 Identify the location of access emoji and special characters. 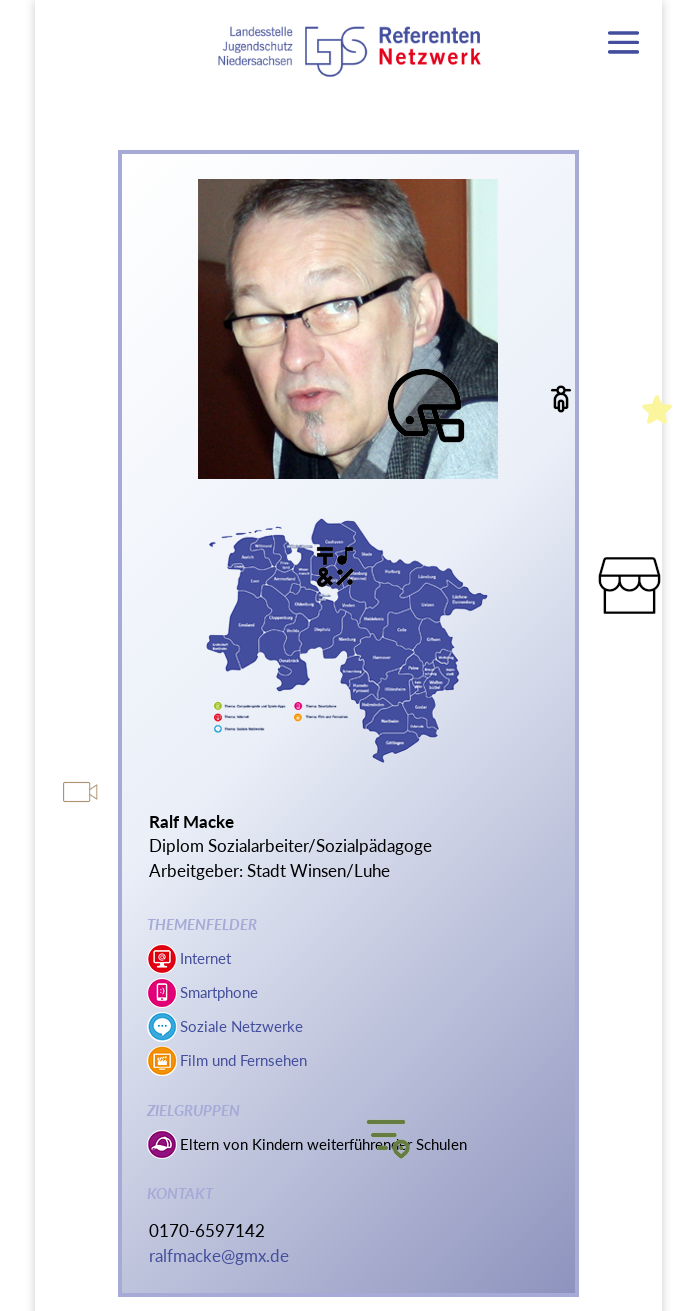
(335, 567).